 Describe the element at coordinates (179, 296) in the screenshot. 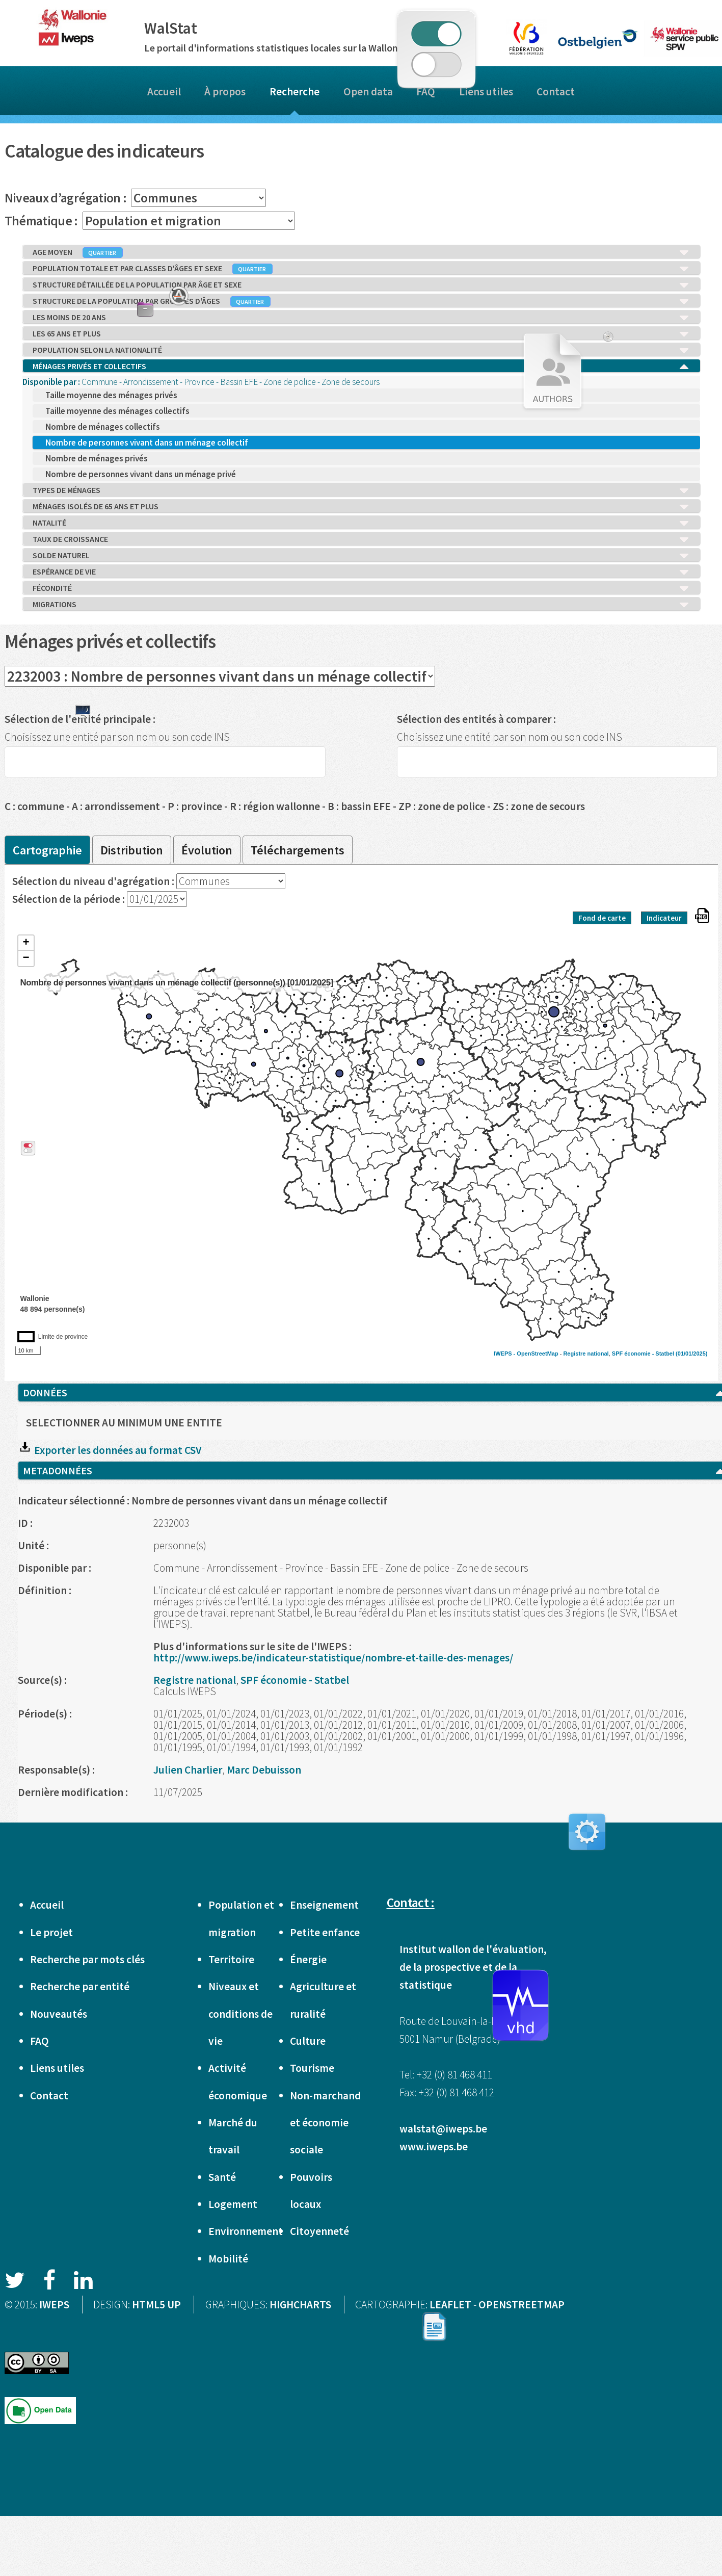

I see `check for available software updates` at that location.